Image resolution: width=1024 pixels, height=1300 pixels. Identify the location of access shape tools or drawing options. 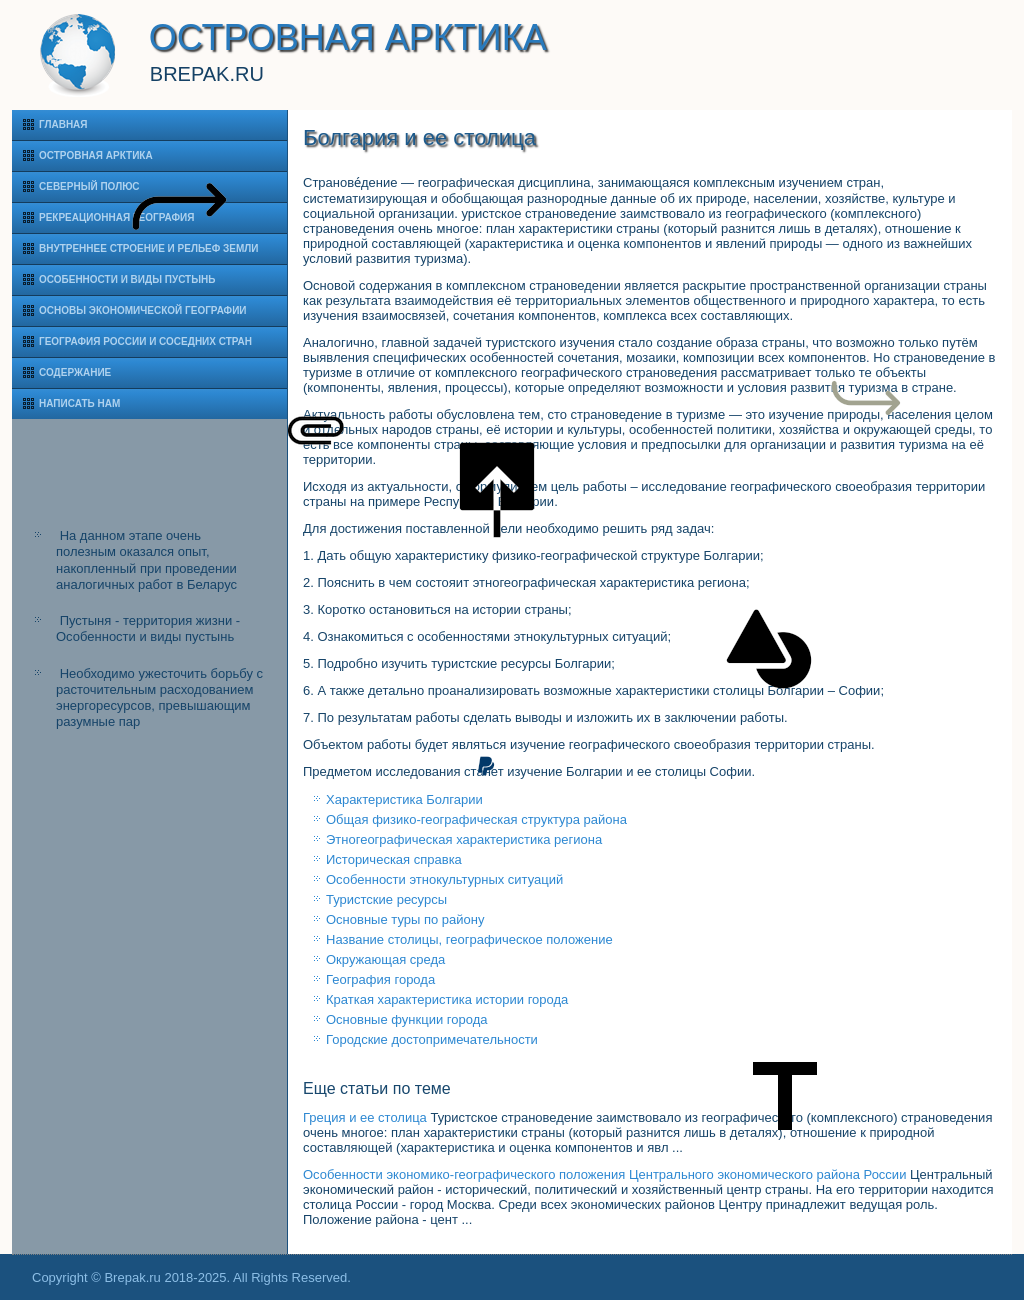
(769, 649).